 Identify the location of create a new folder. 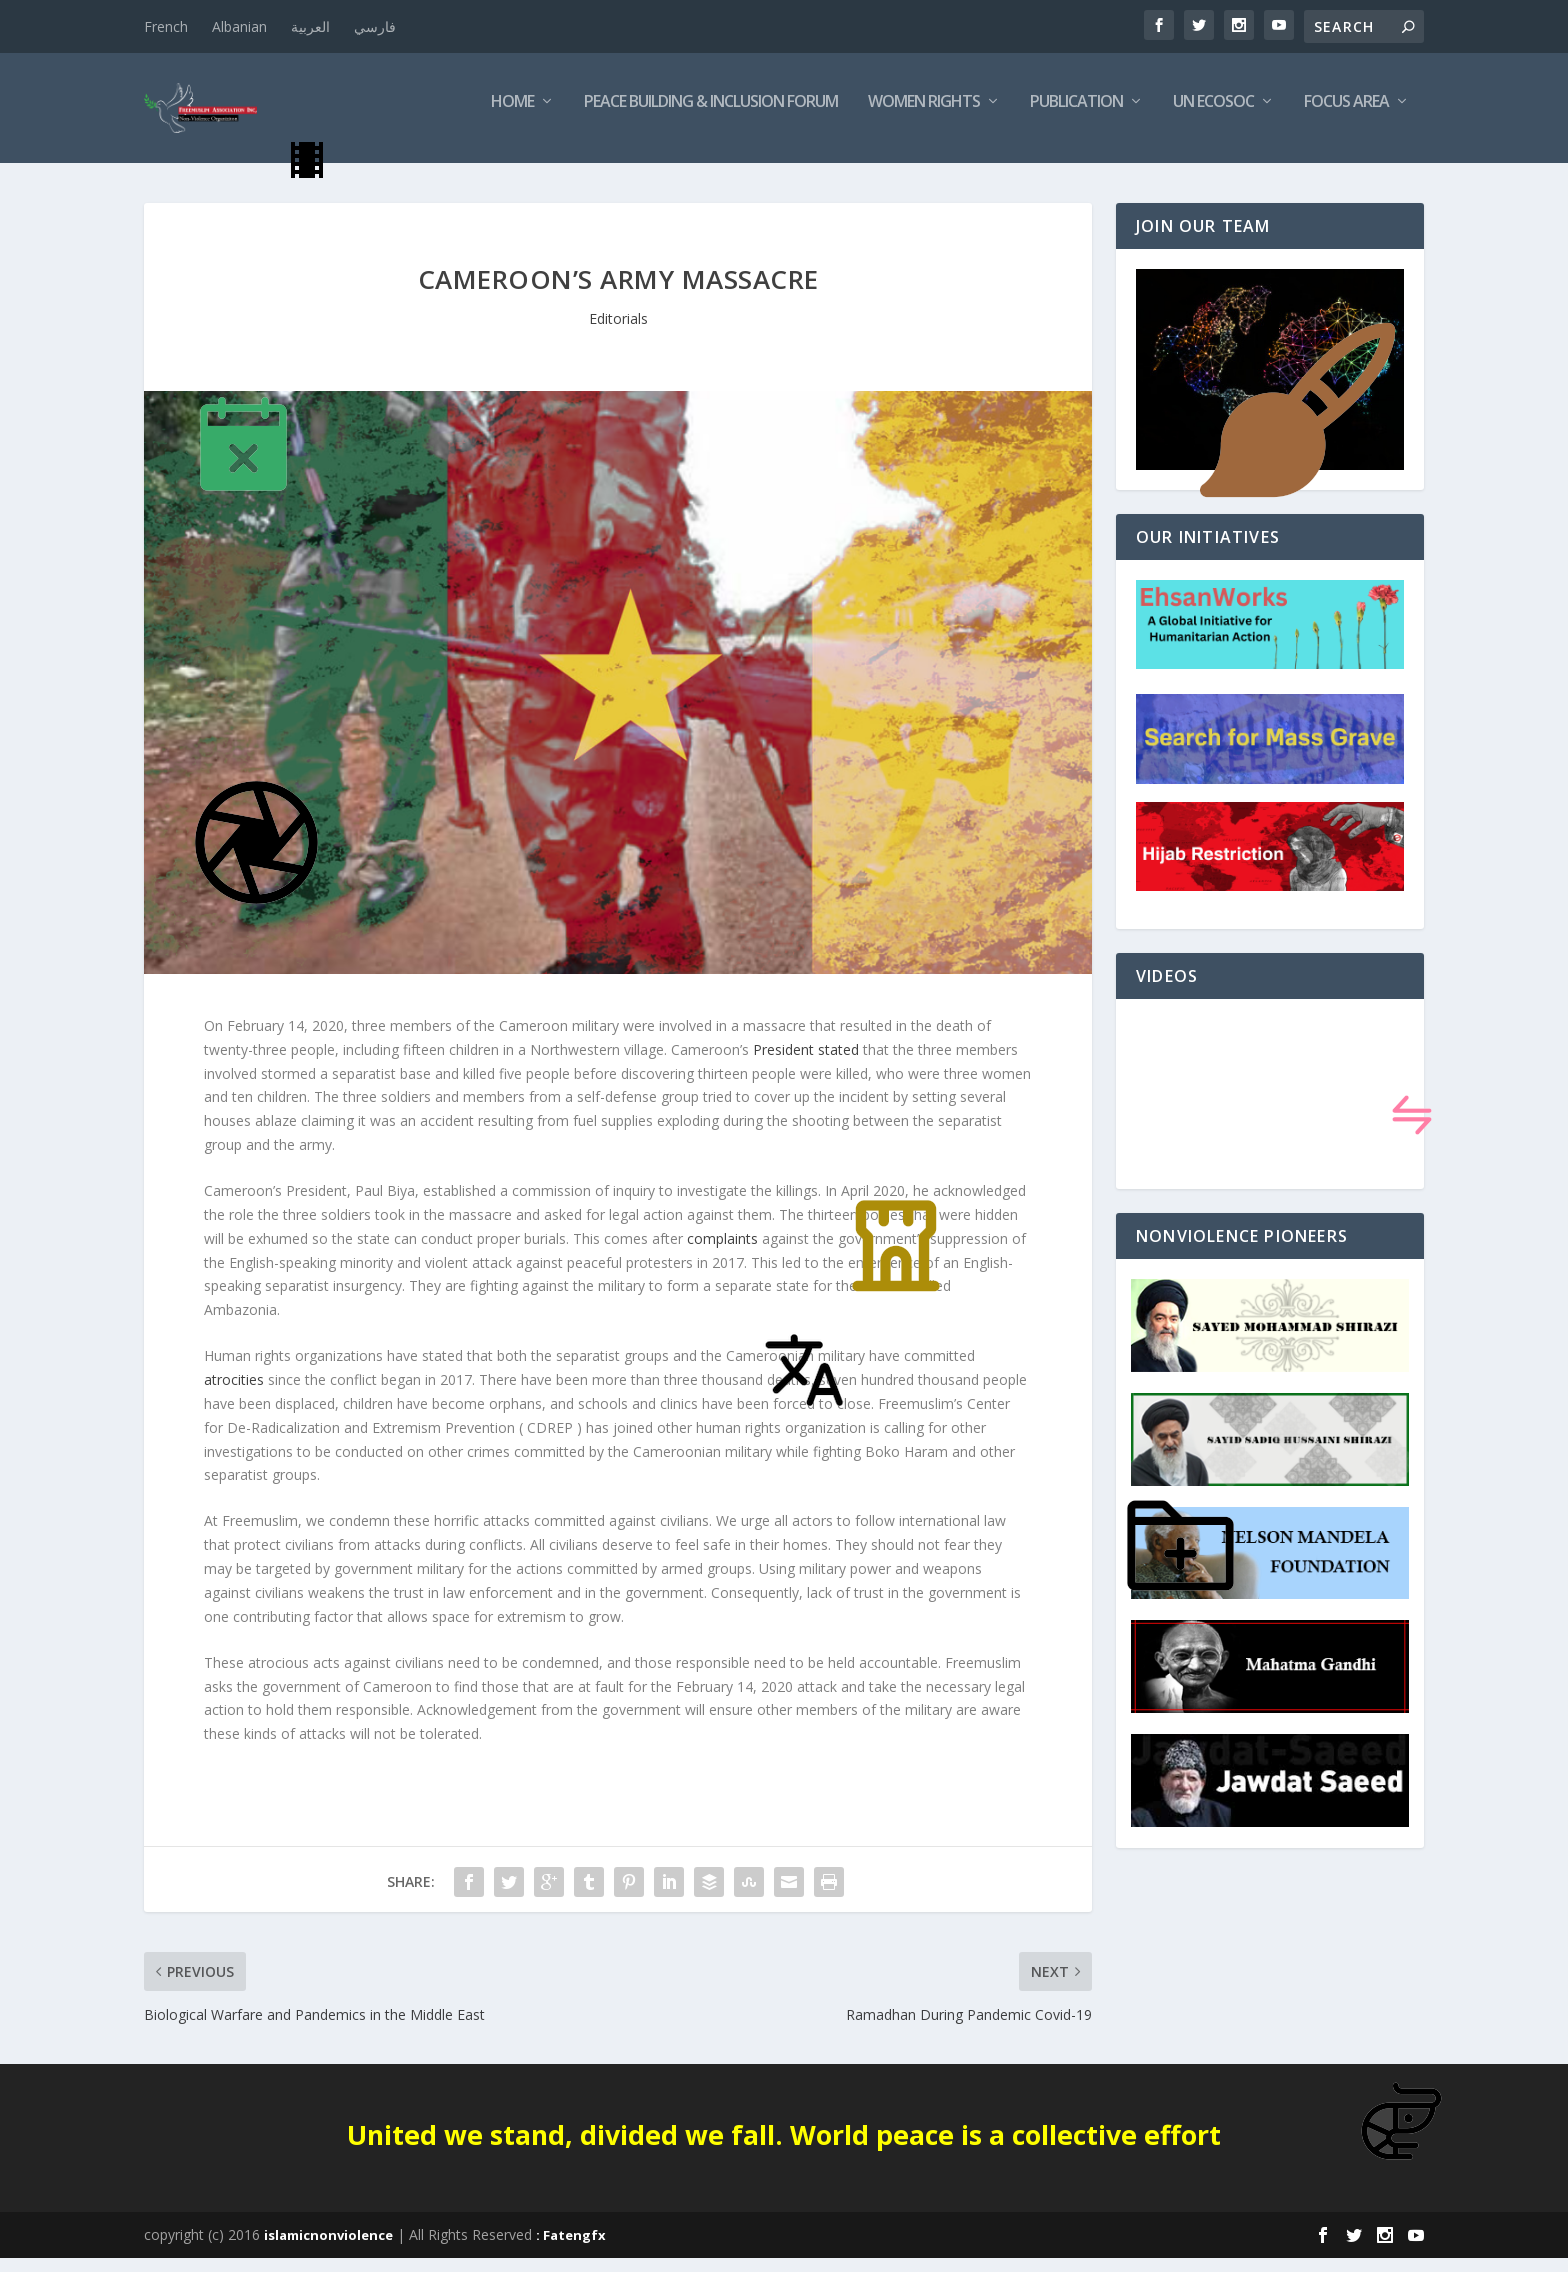
(1180, 1545).